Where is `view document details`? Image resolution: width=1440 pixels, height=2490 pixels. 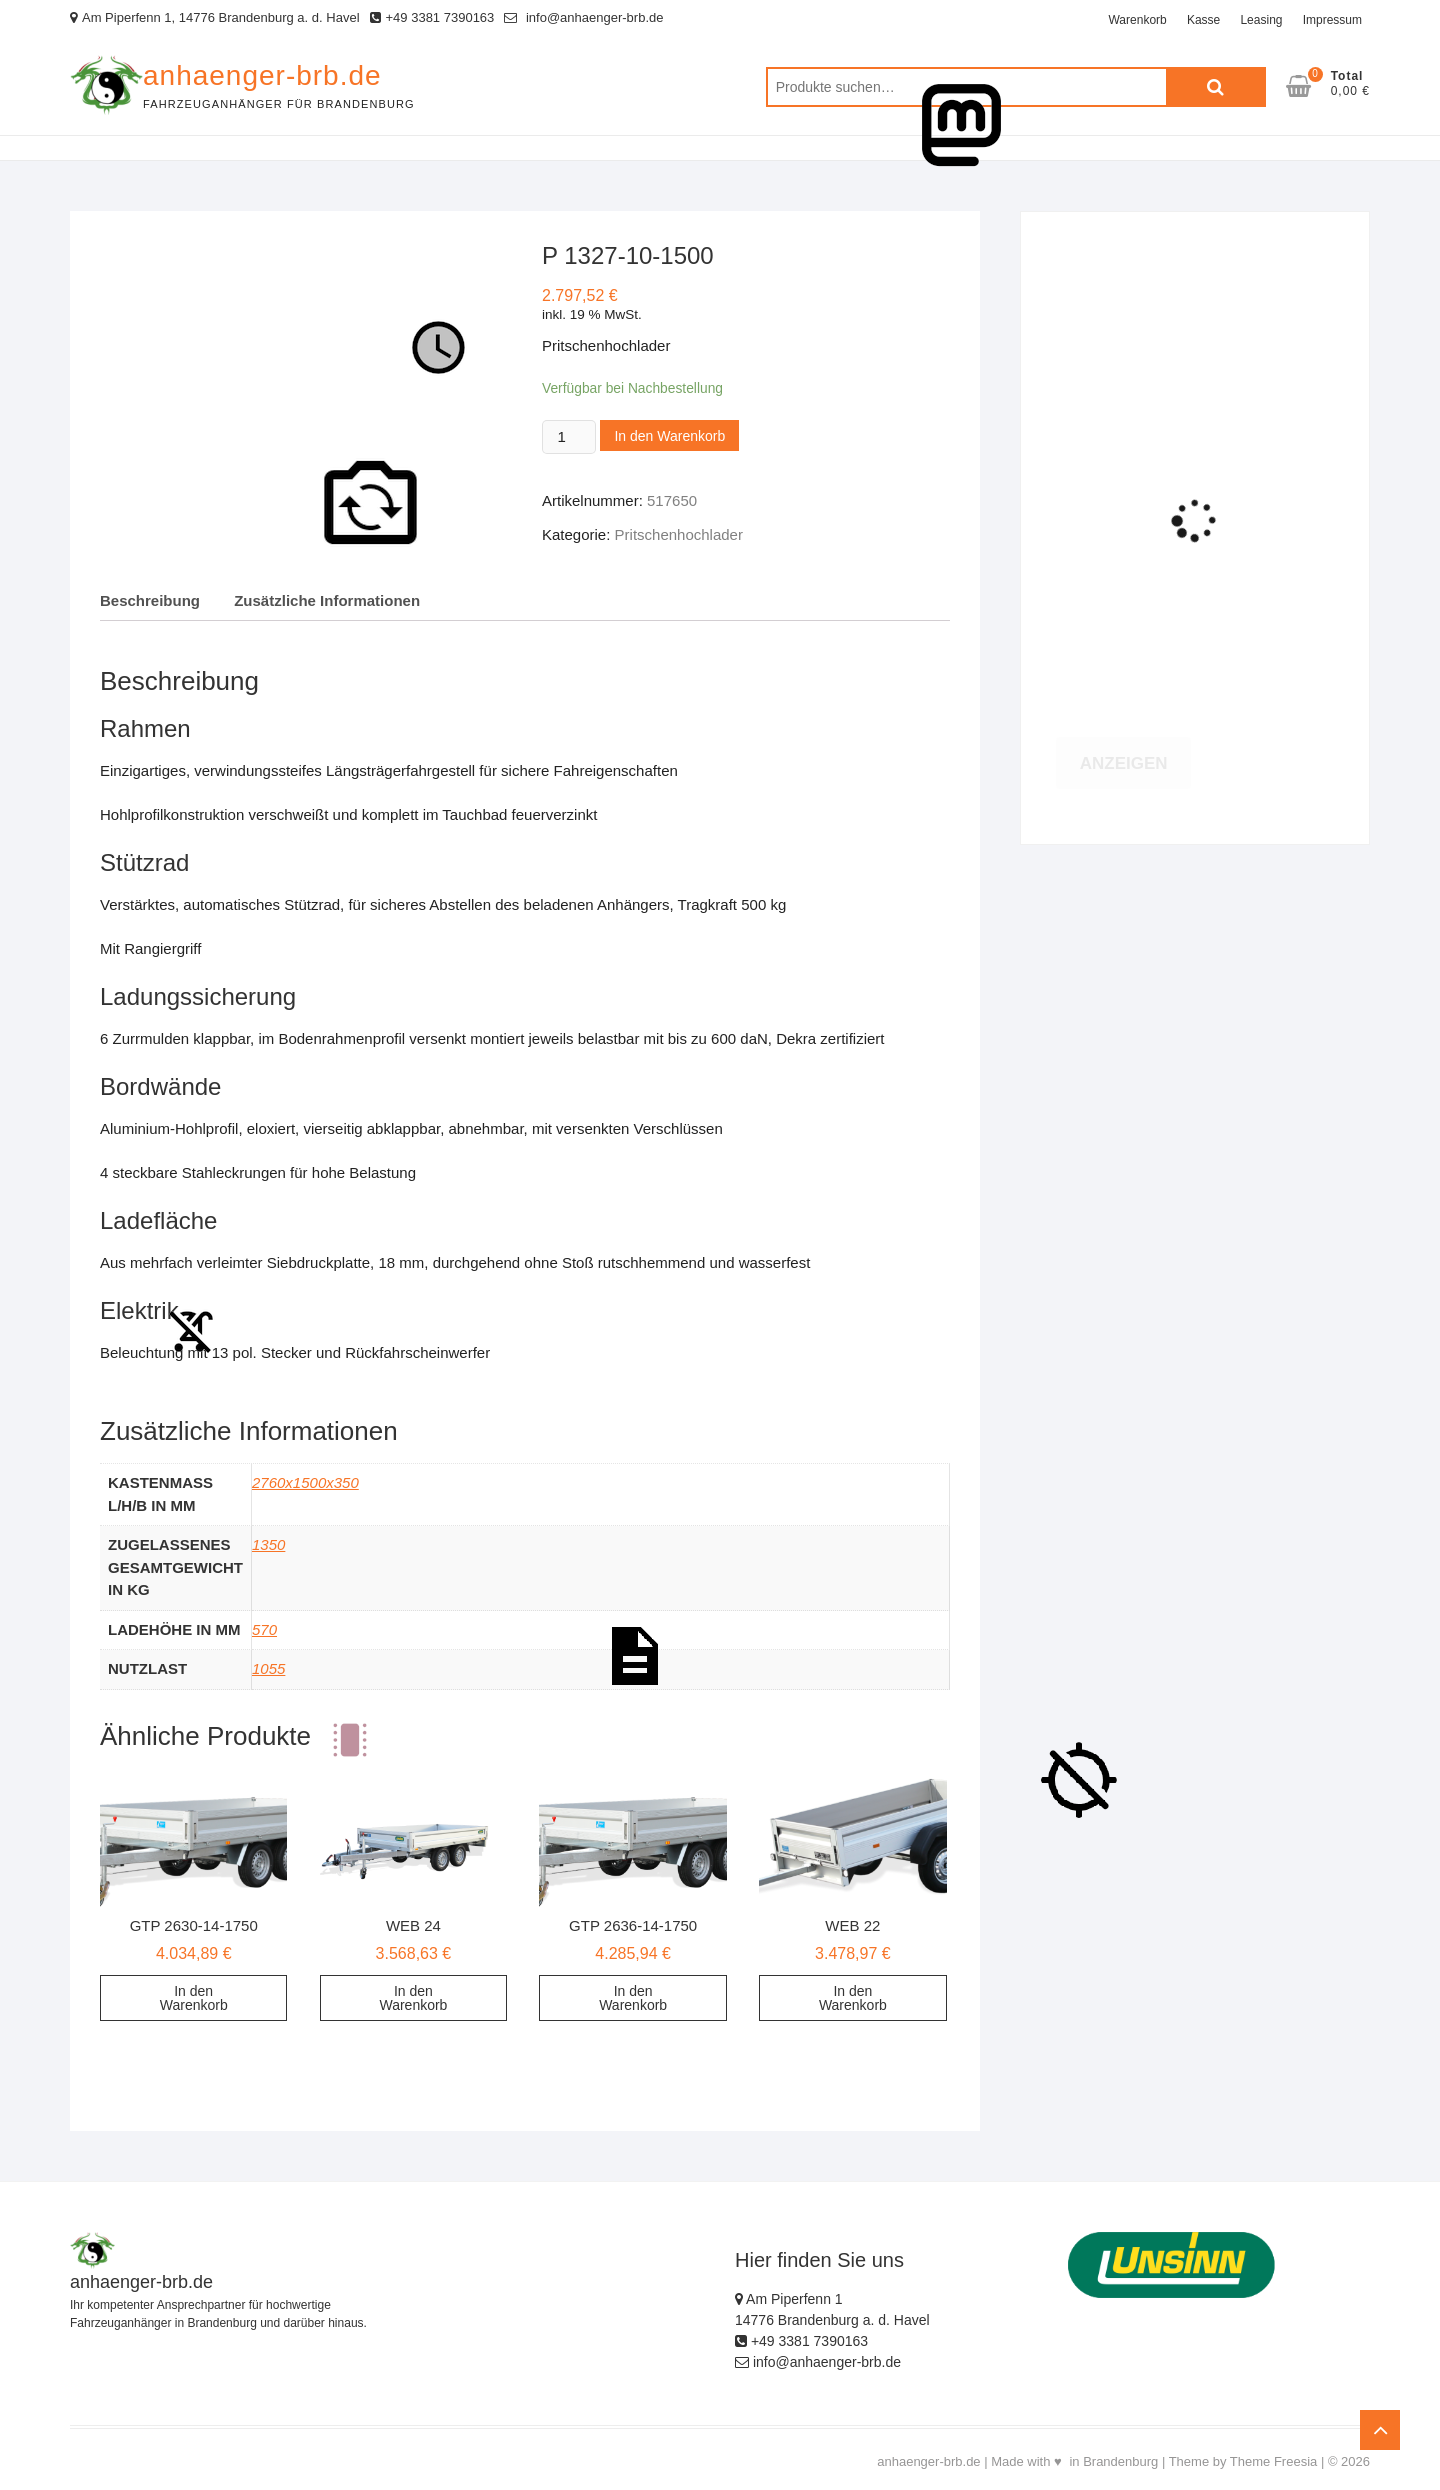
view document details is located at coordinates (635, 1656).